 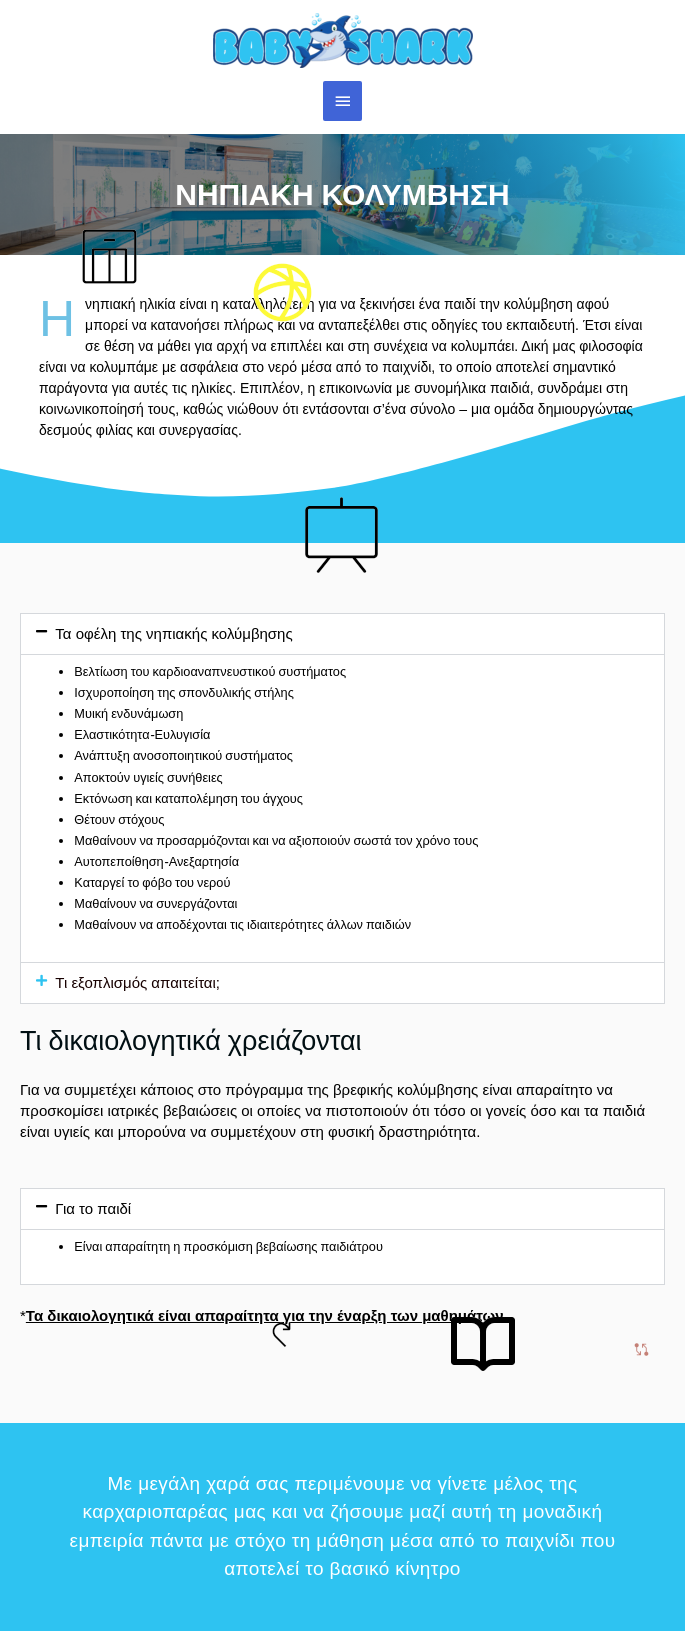 I want to click on access documentation or readme, so click(x=483, y=1345).